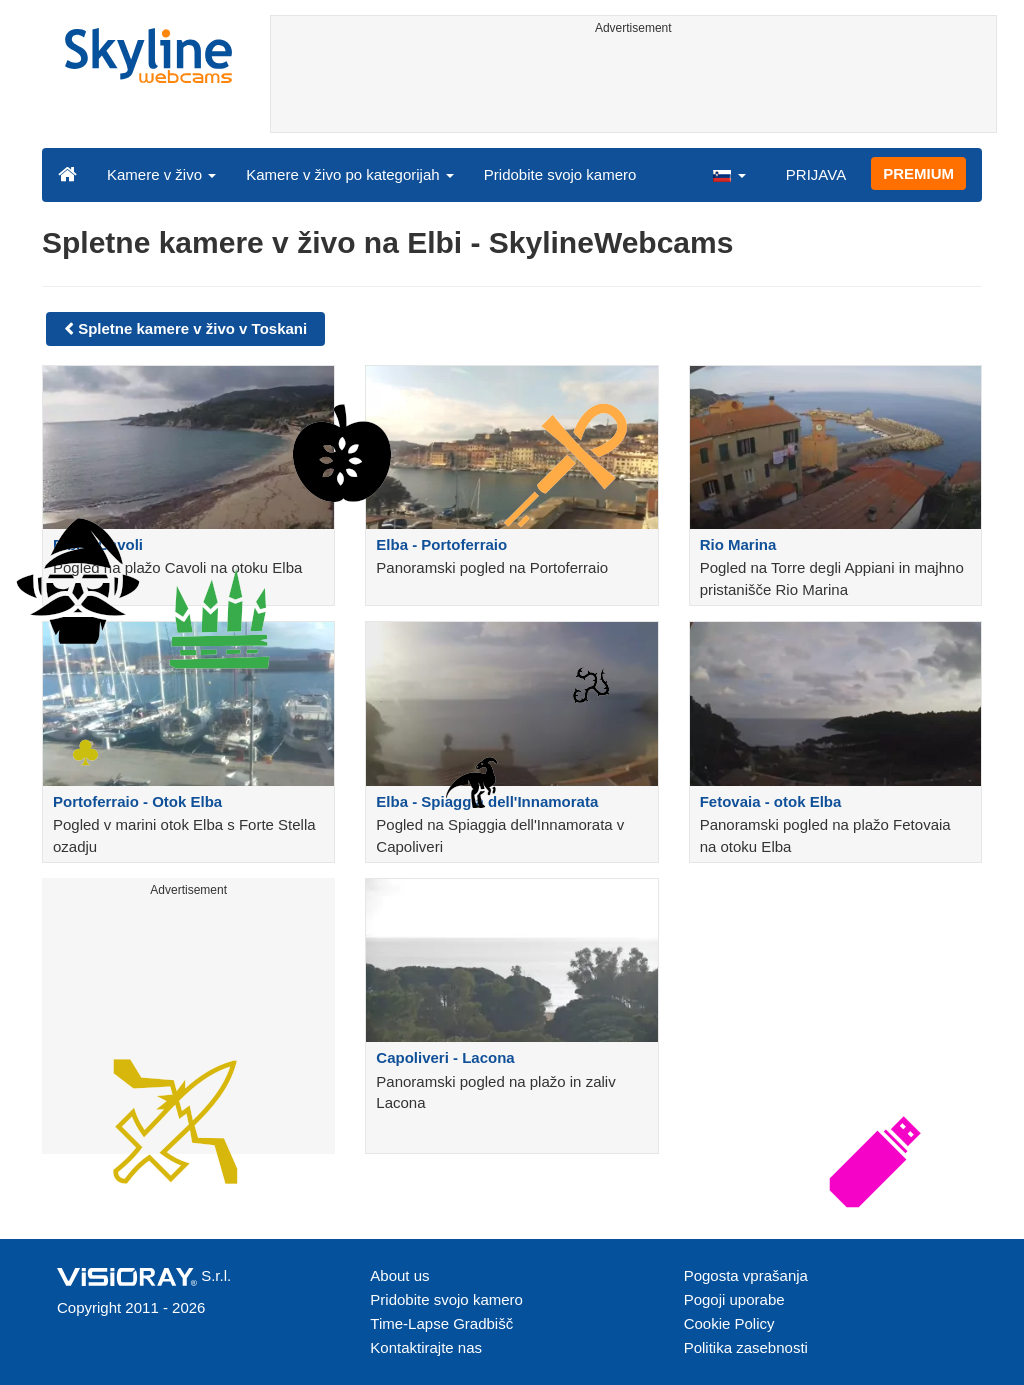 This screenshot has width=1024, height=1385. What do you see at coordinates (876, 1161) in the screenshot?
I see `access external storage device` at bounding box center [876, 1161].